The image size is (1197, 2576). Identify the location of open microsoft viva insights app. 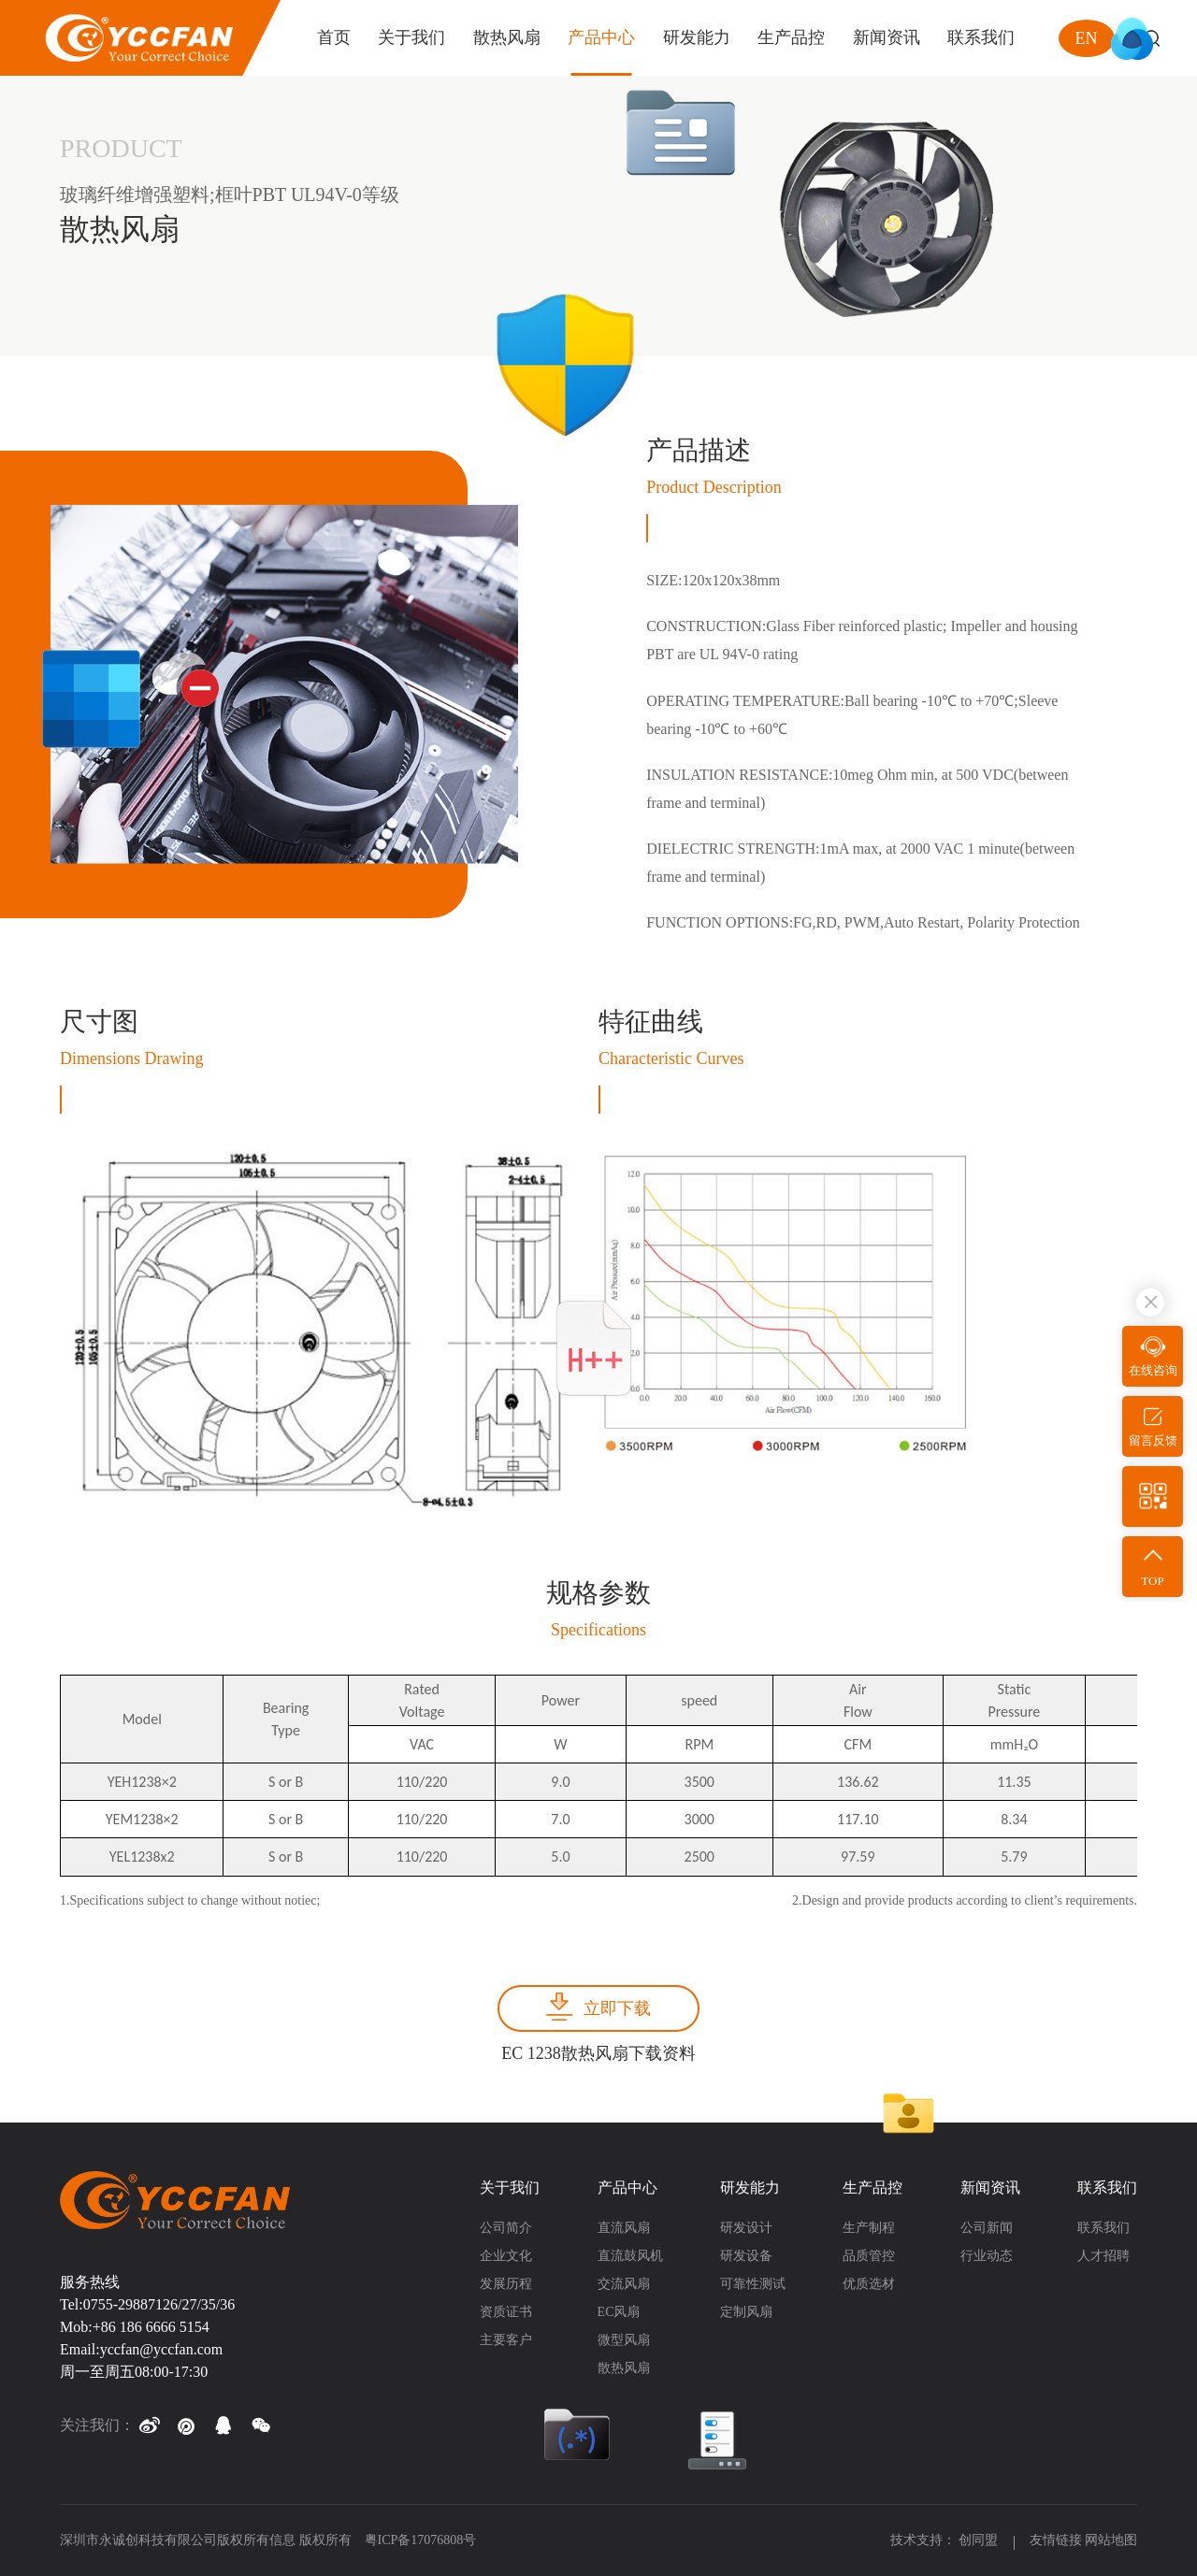
(1132, 38).